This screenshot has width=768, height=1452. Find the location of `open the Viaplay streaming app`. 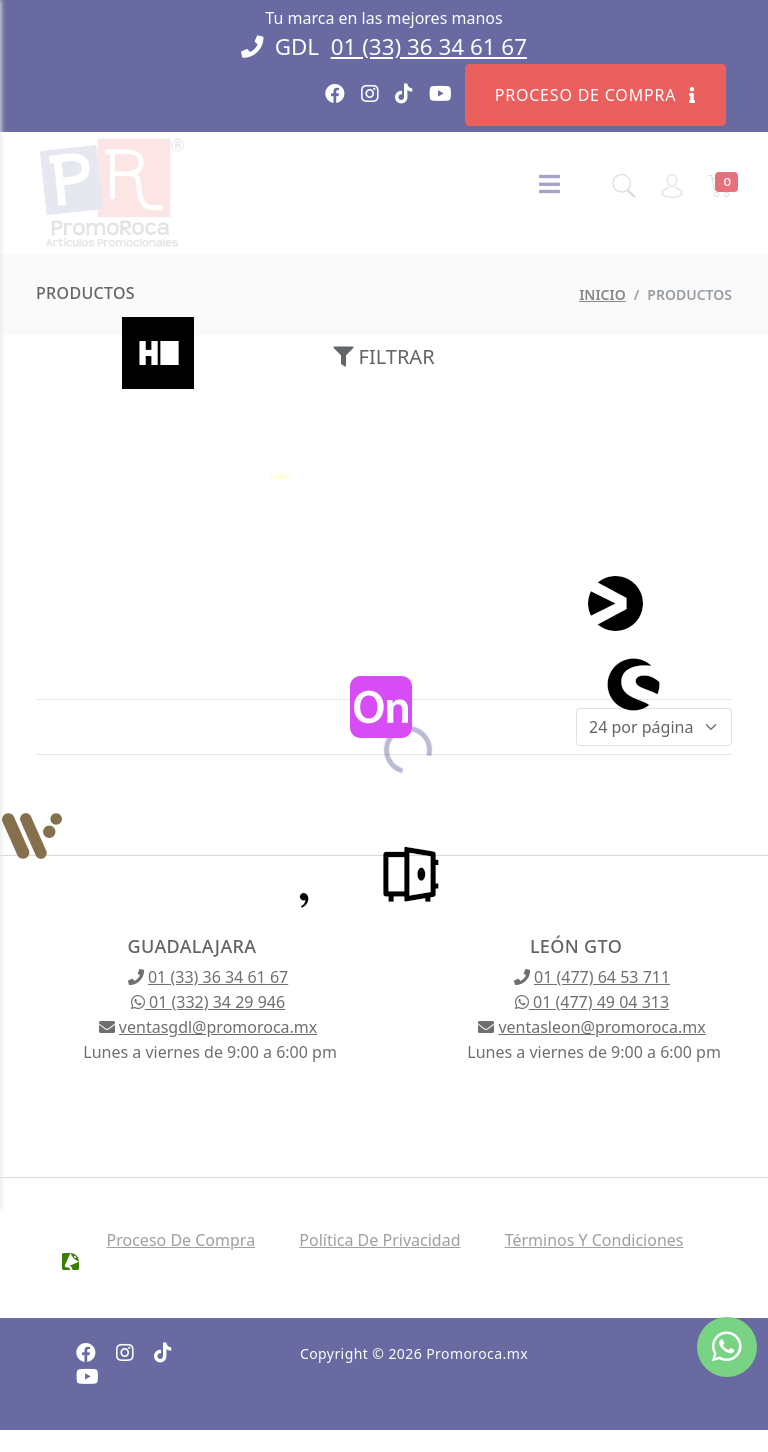

open the Viaplay streaming app is located at coordinates (615, 603).